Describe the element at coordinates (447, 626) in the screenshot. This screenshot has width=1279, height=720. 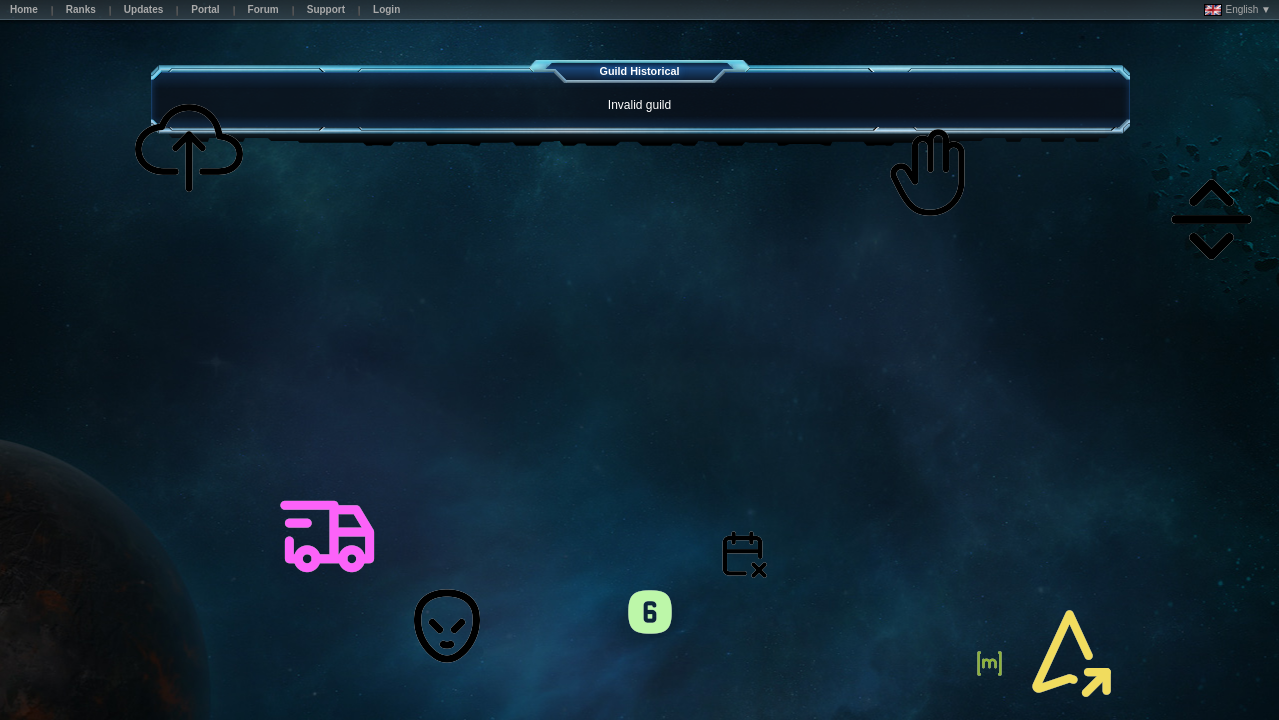
I see `indicates sci-fi or extraterrestrial content` at that location.